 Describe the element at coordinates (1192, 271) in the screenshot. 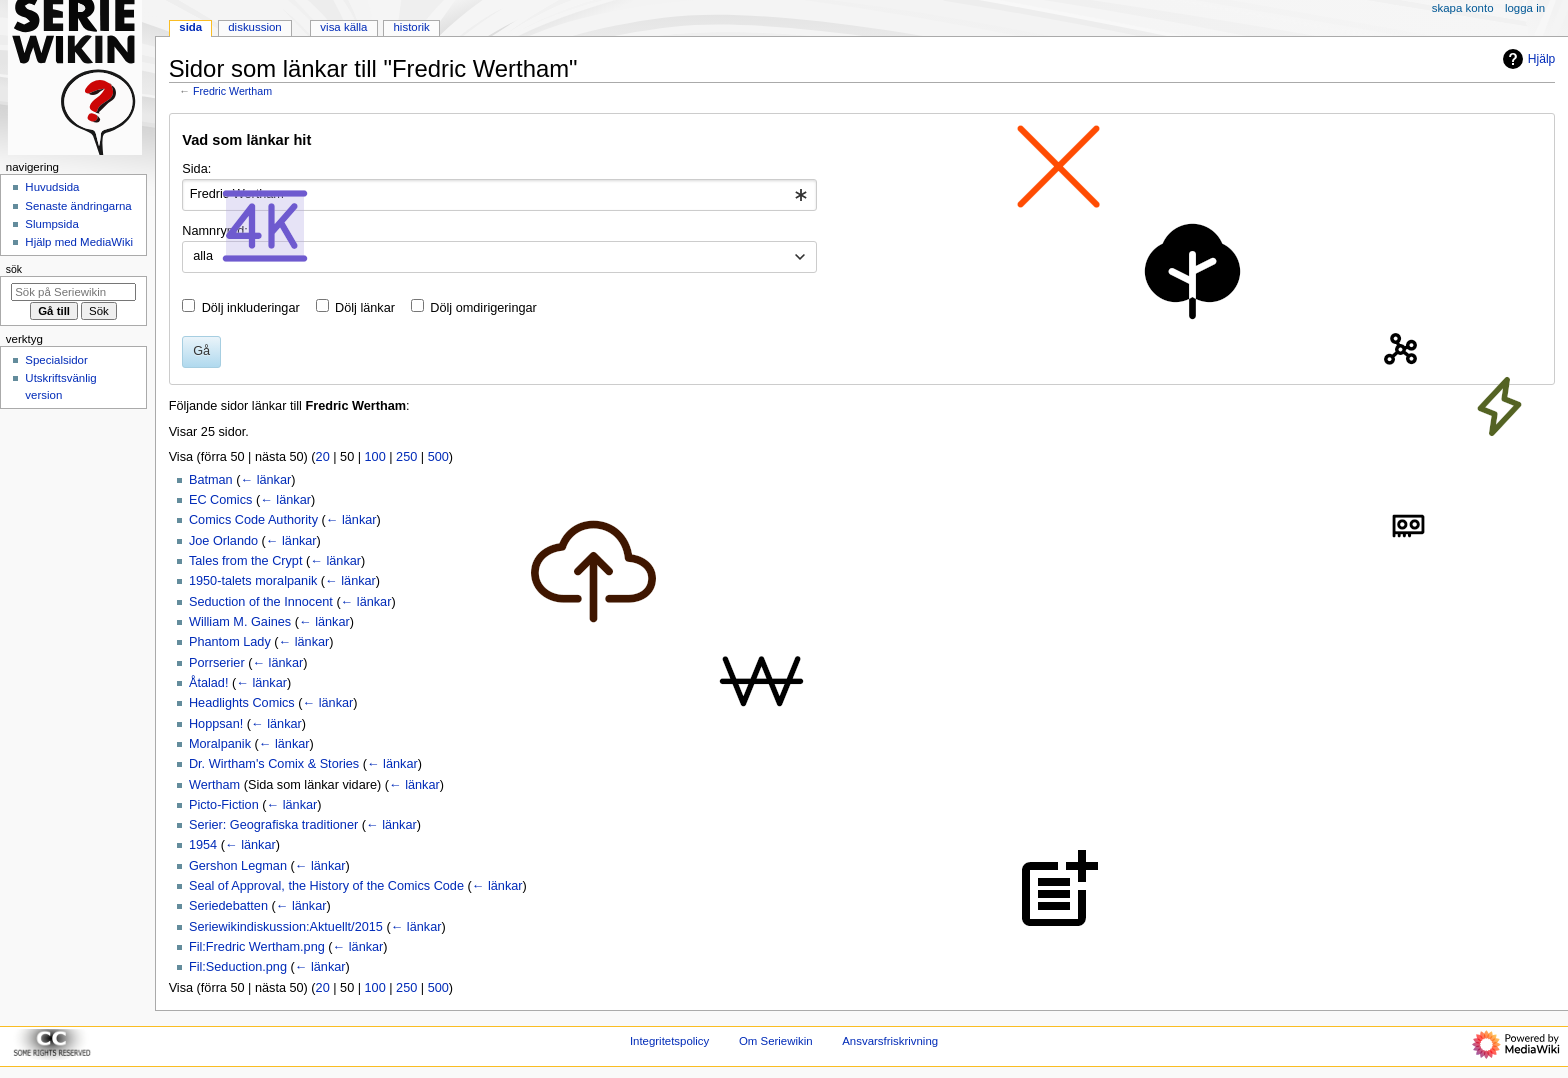

I see `view parks or nature areas on a map` at that location.